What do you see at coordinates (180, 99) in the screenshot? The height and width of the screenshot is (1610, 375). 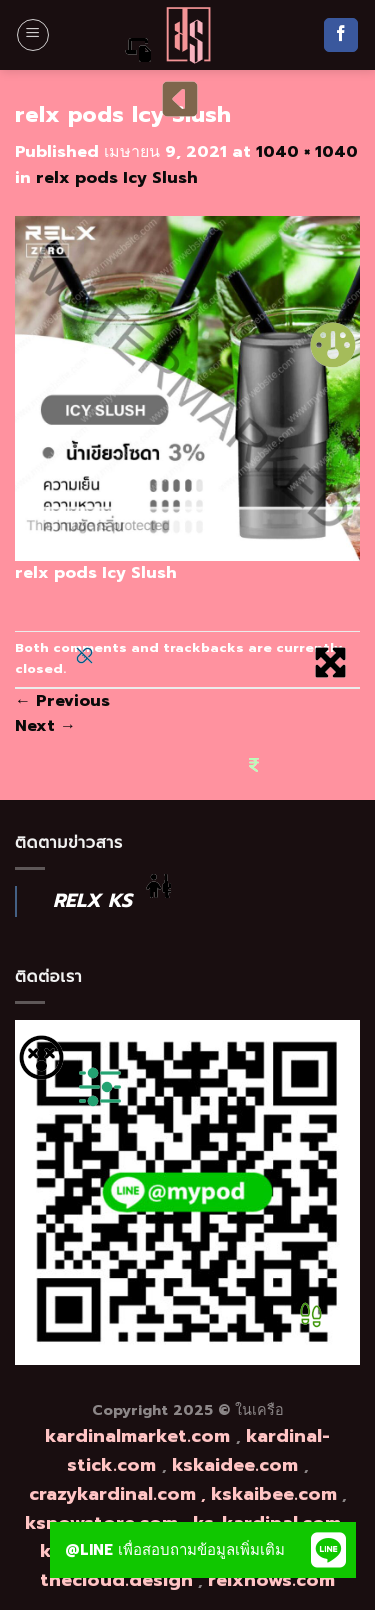 I see `navigate to the previous item or screen` at bounding box center [180, 99].